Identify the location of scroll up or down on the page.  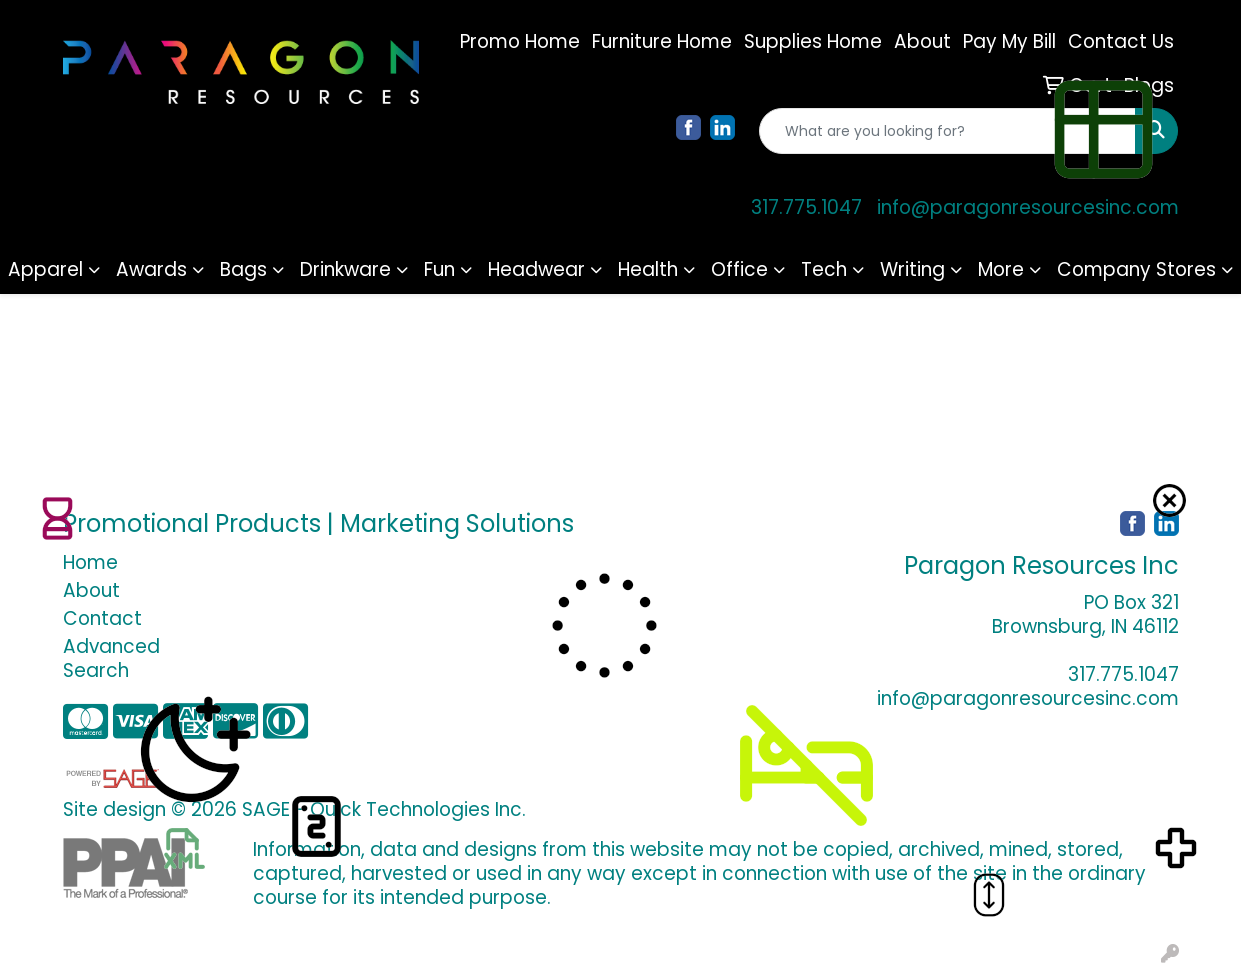
(989, 895).